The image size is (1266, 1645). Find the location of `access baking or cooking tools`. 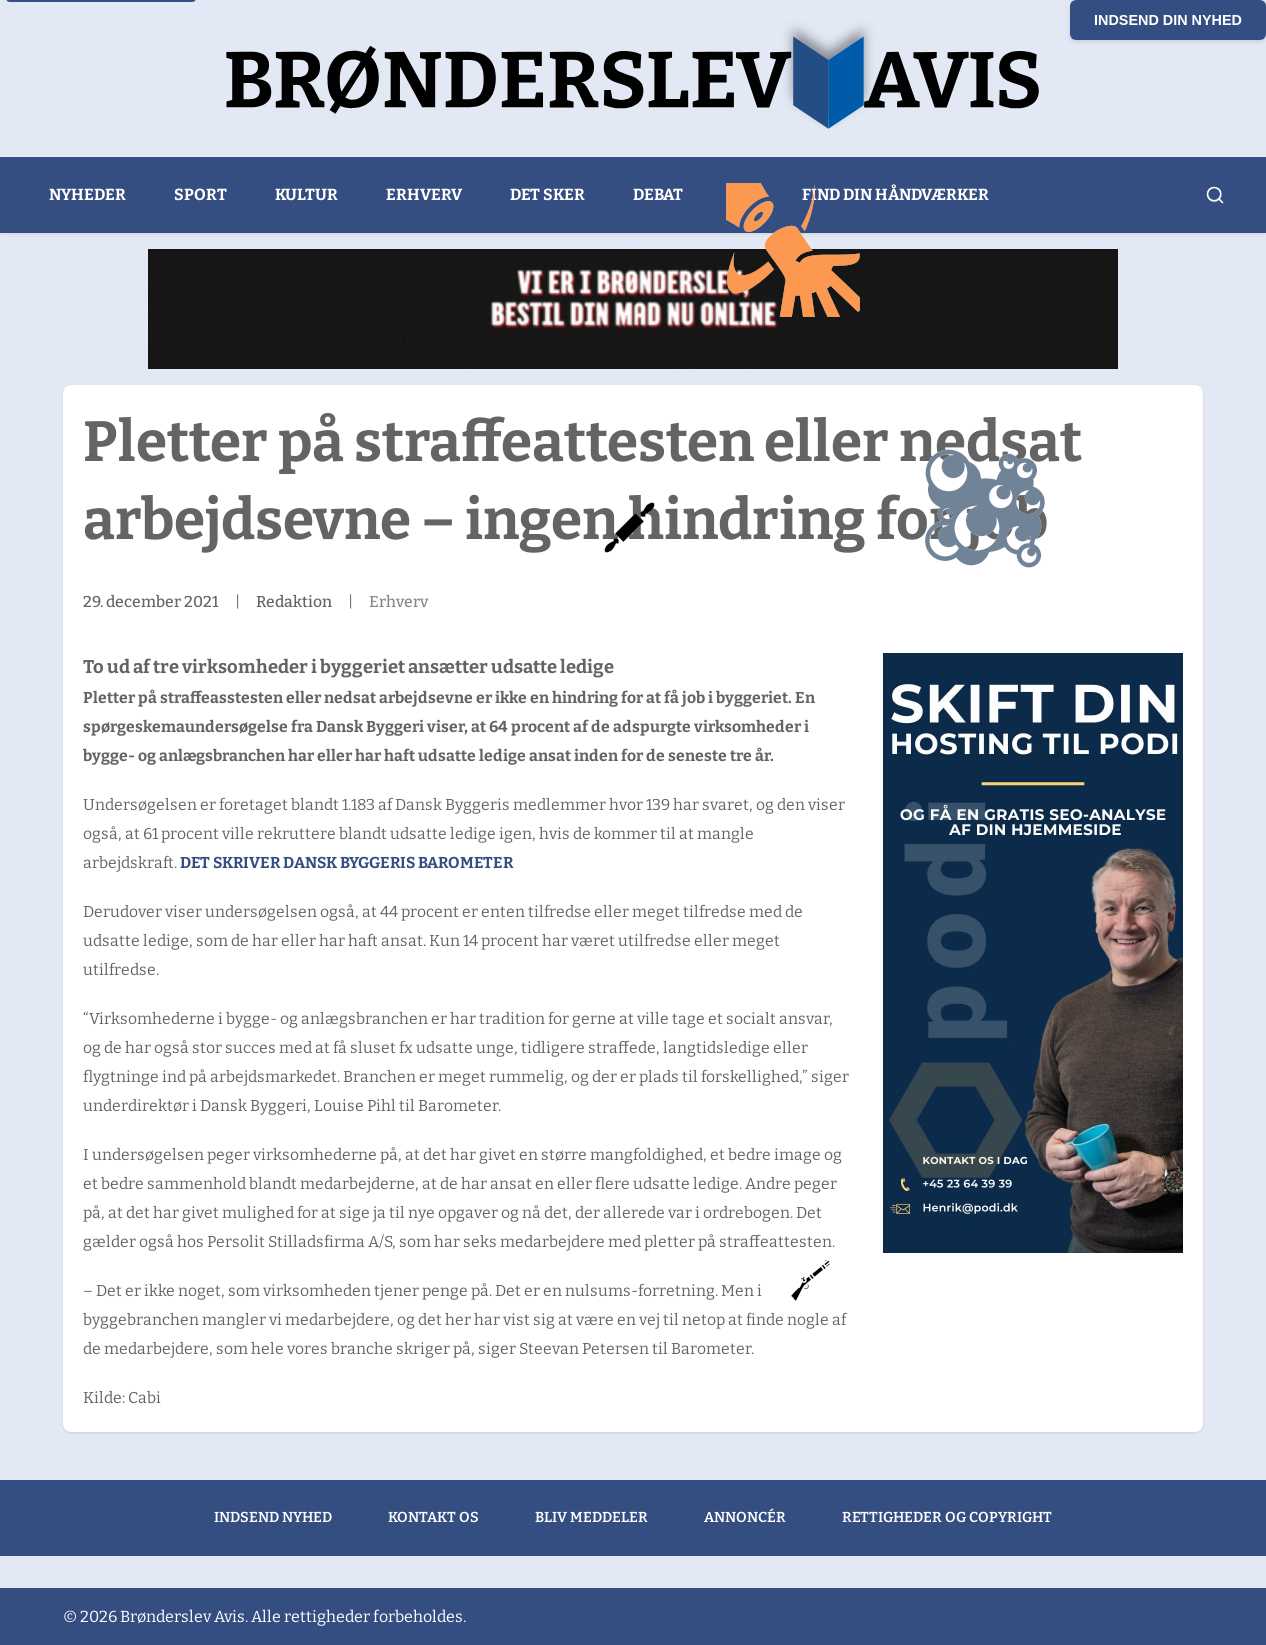

access baking or cooking tools is located at coordinates (629, 527).